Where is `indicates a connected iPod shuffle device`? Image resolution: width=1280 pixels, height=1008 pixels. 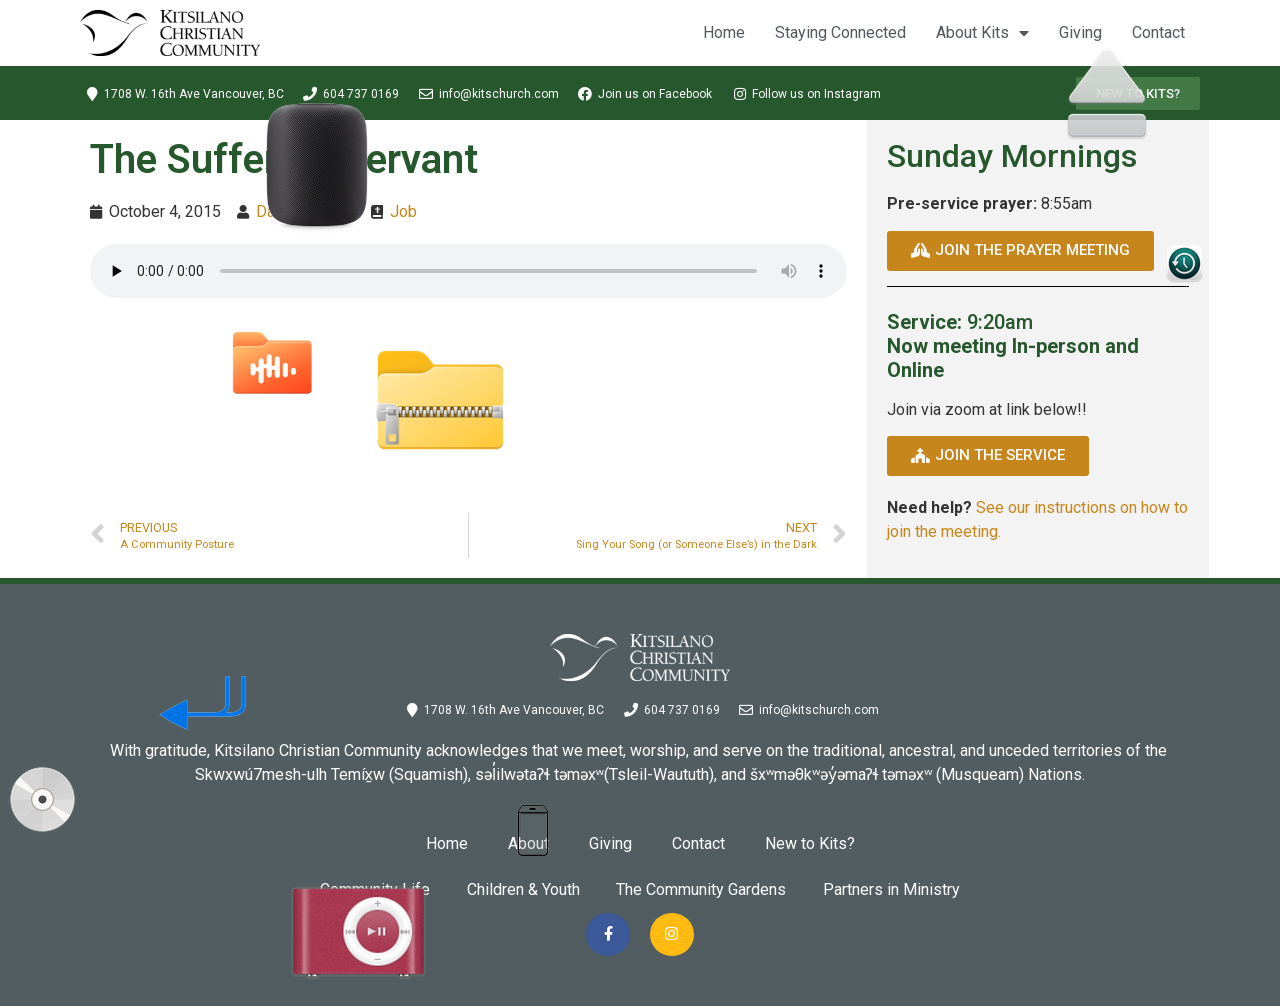 indicates a connected iPod shuffle device is located at coordinates (358, 907).